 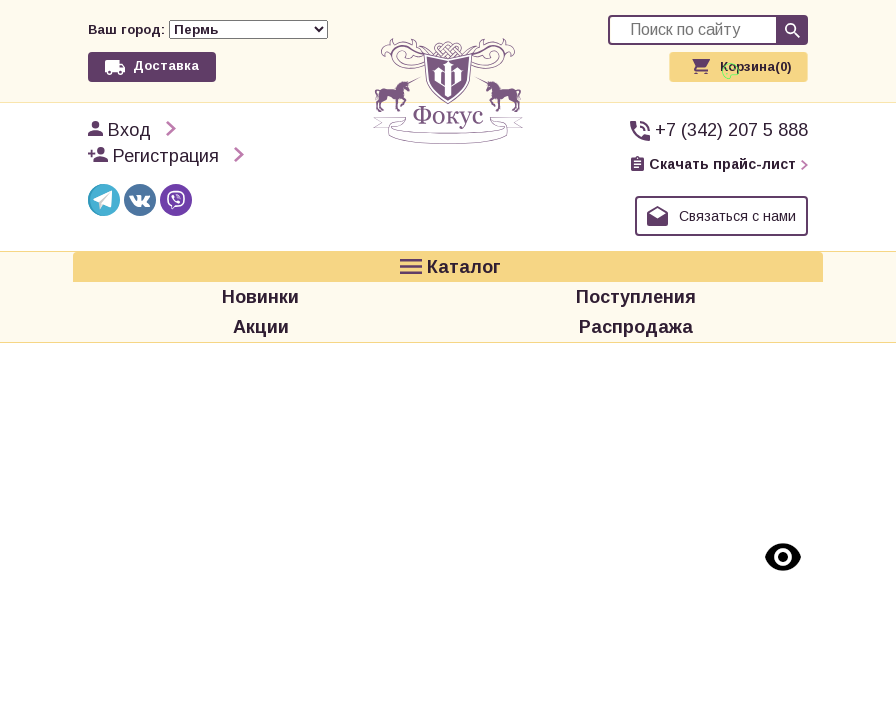 I want to click on access color or theme settings, so click(x=730, y=71).